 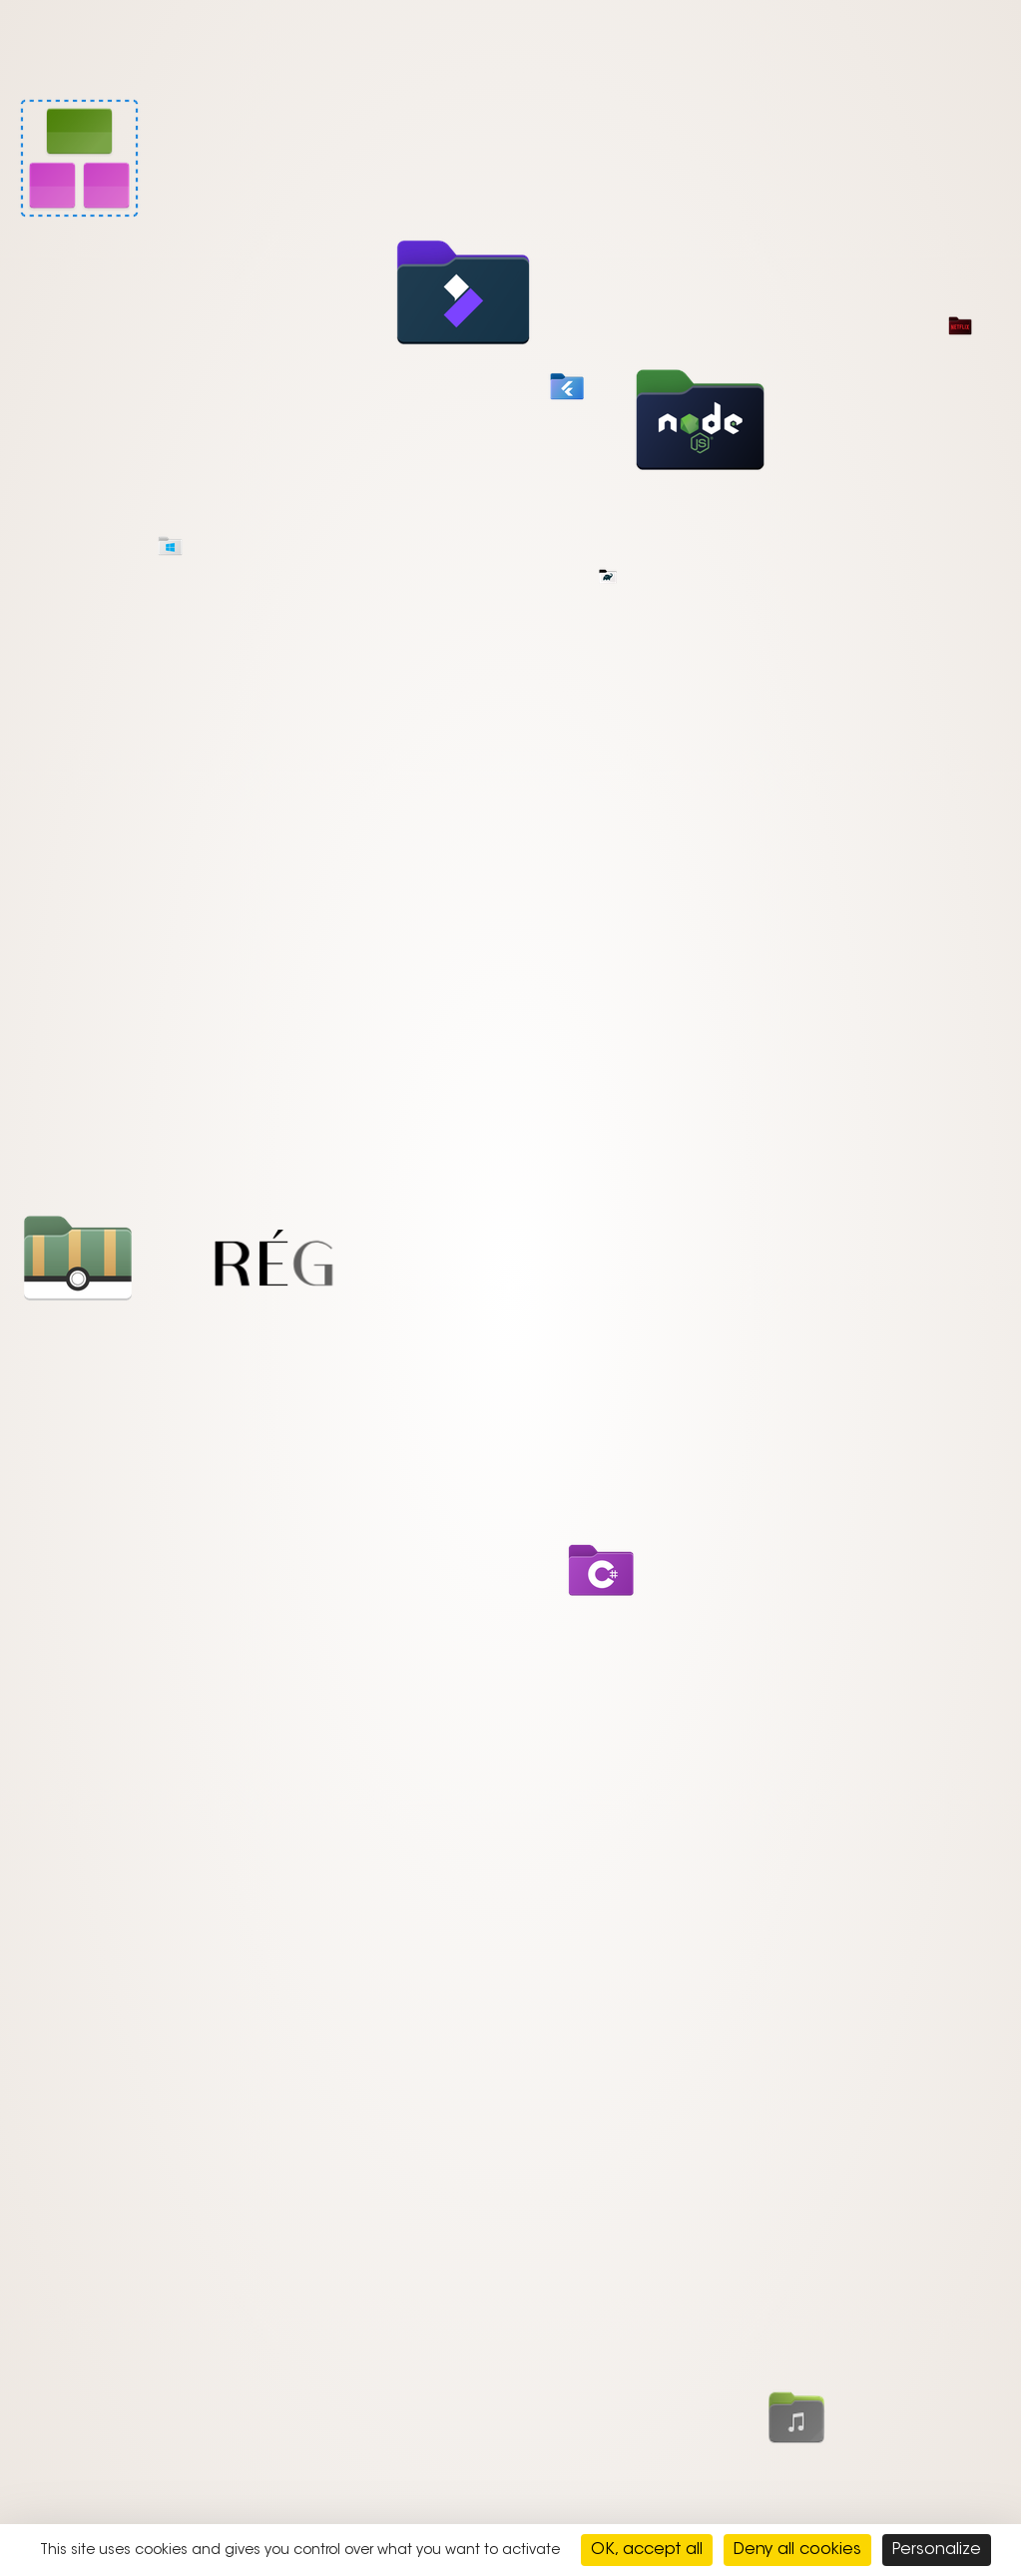 I want to click on open folder containing Netflix downloads or media, so click(x=960, y=326).